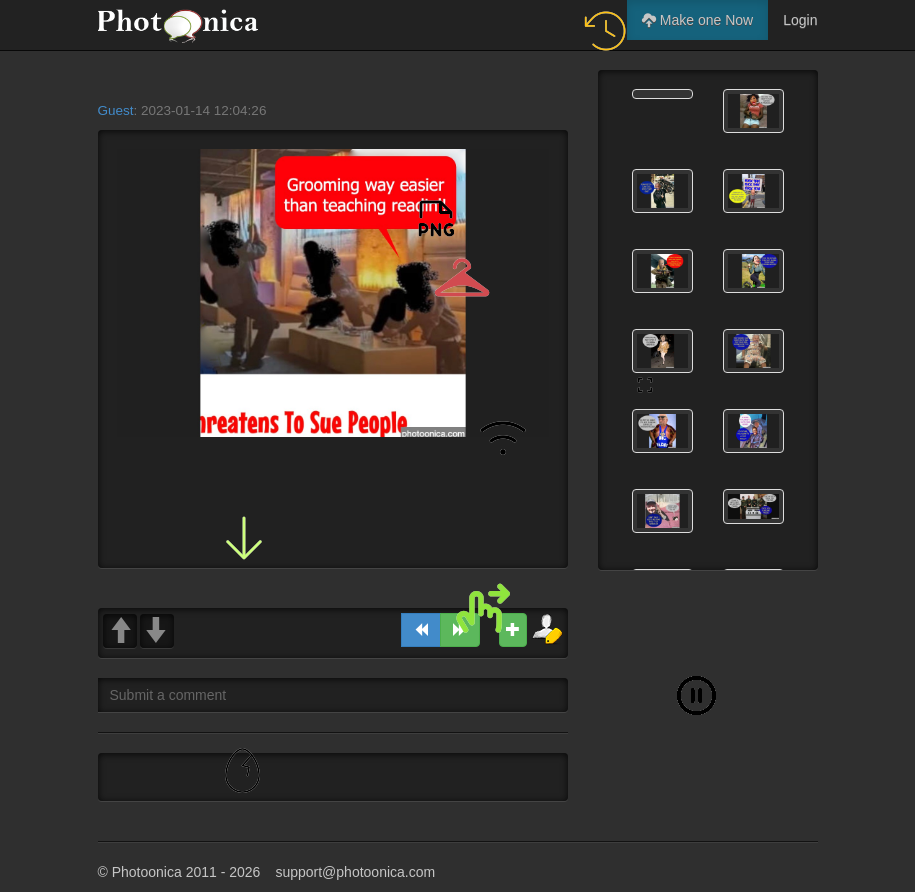 This screenshot has width=915, height=892. Describe the element at coordinates (503, 430) in the screenshot. I see `indicates moderate wifi signal strength` at that location.